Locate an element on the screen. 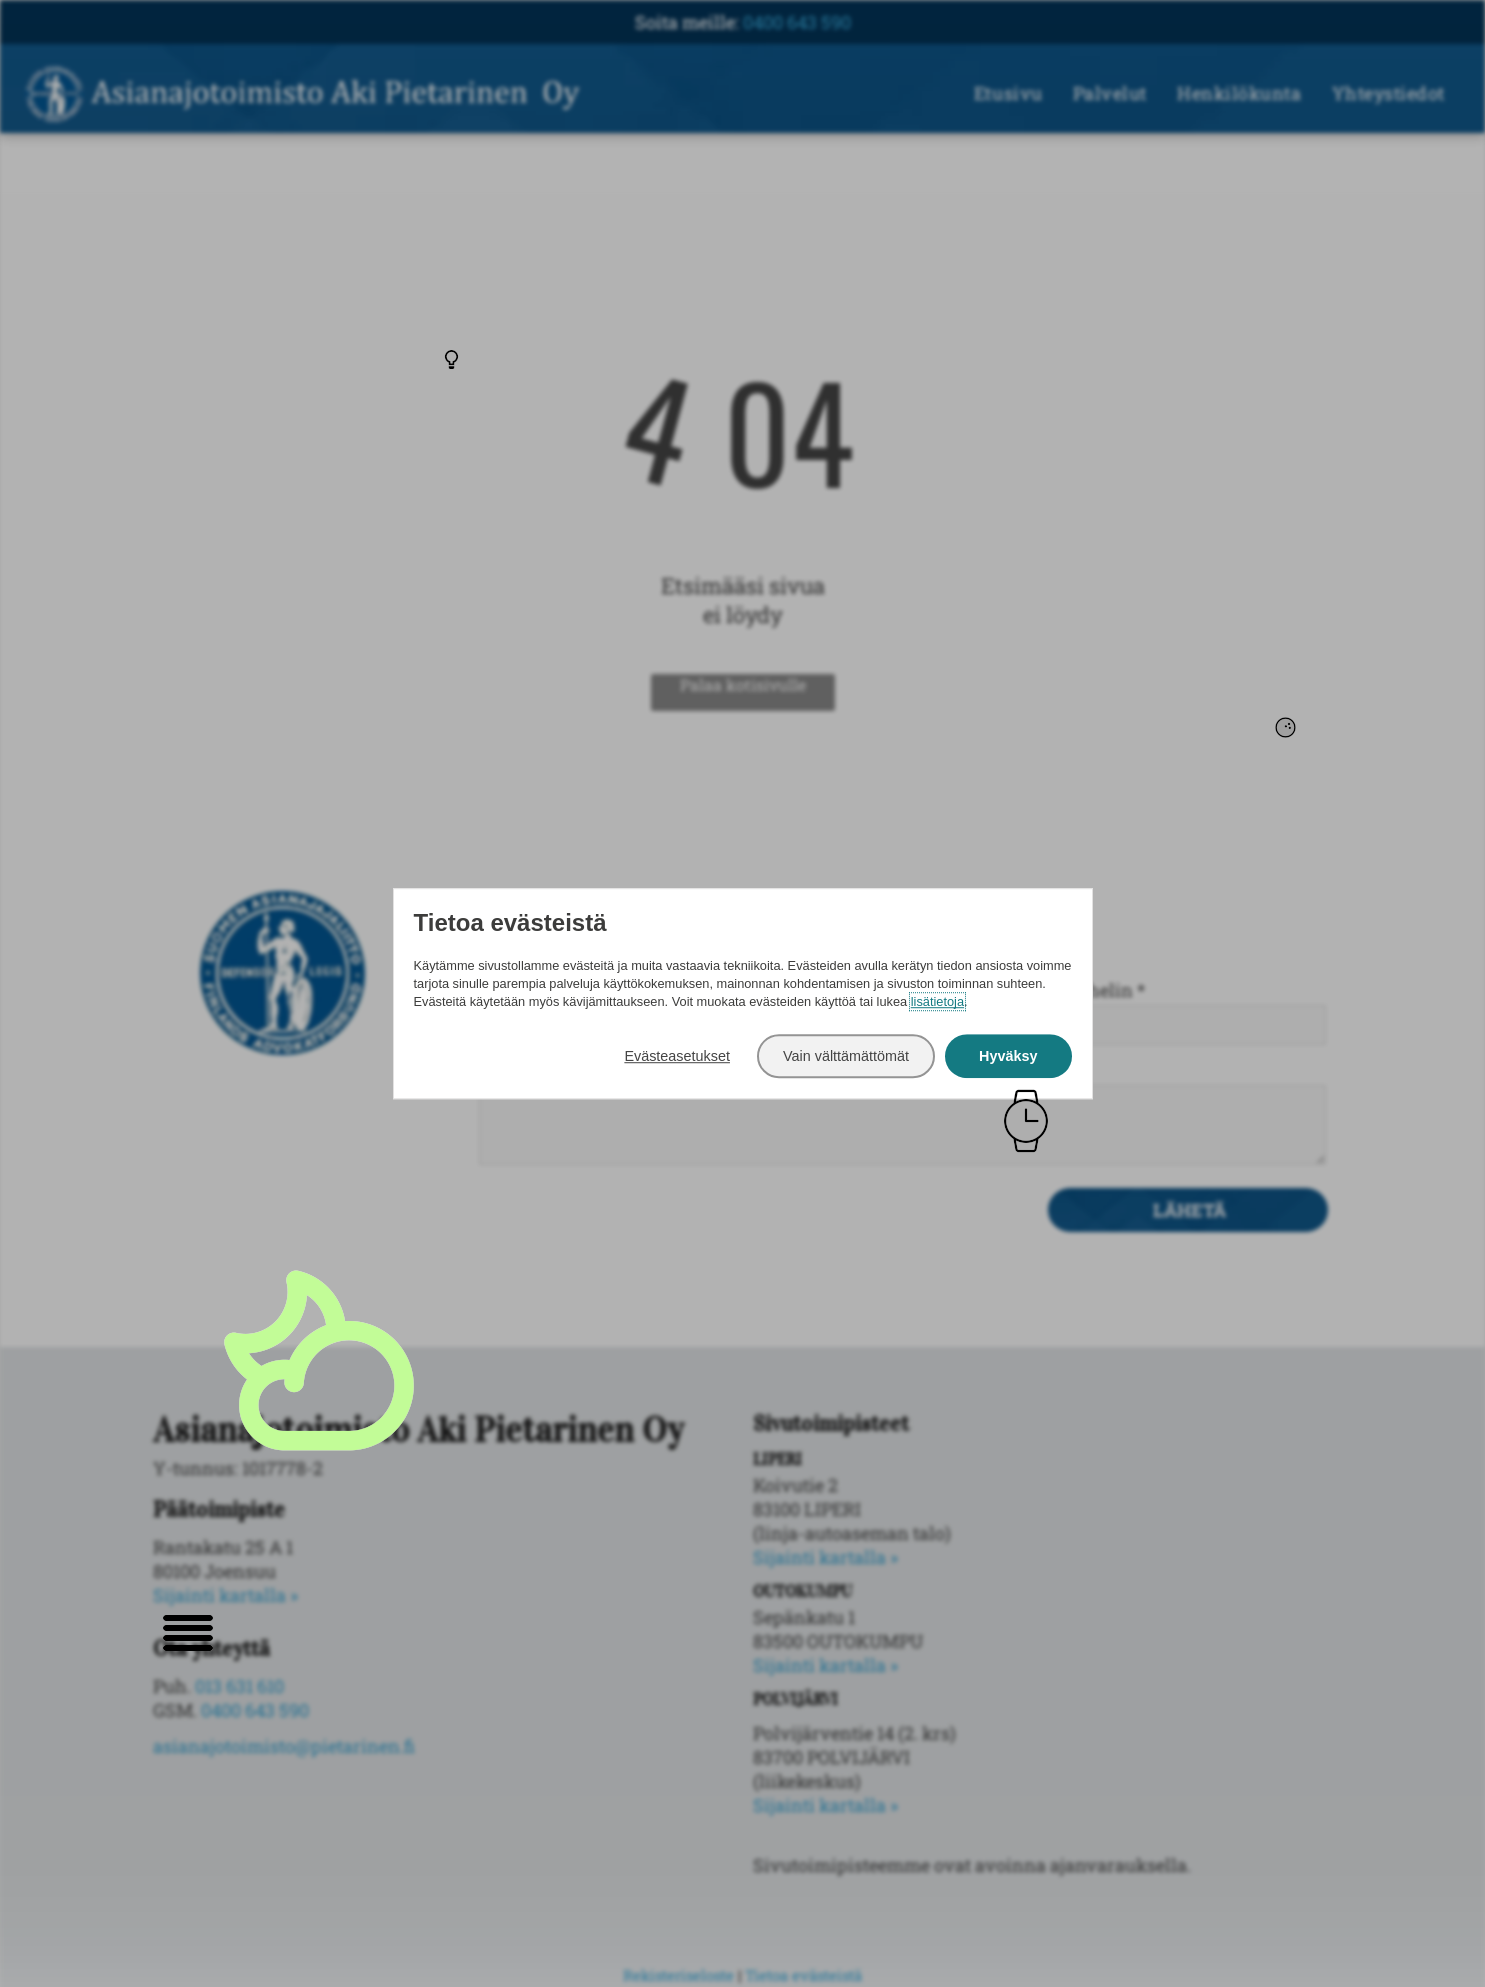 This screenshot has width=1485, height=1987. access tips or helpful suggestions is located at coordinates (451, 359).